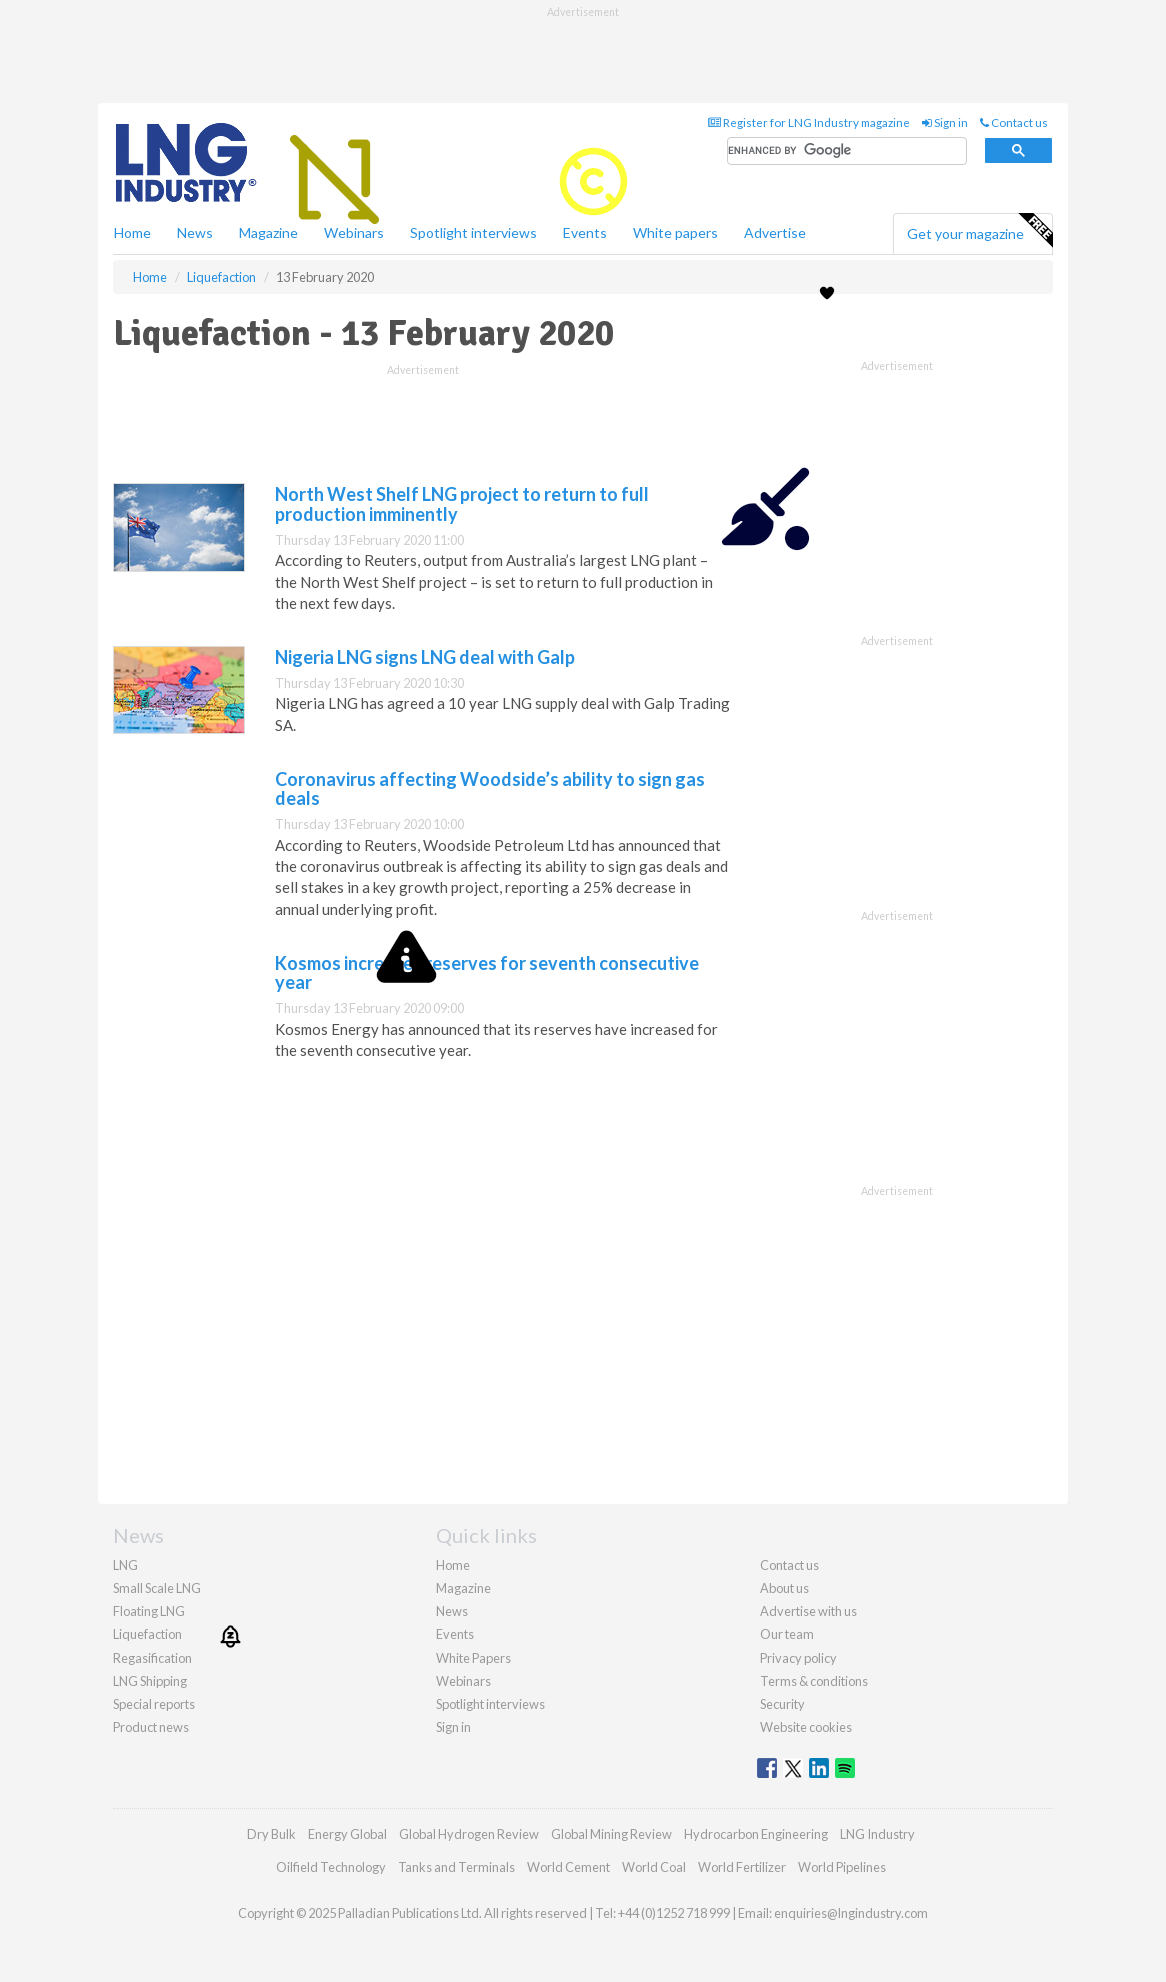 This screenshot has width=1166, height=1982. What do you see at coordinates (406, 958) in the screenshot?
I see `view important information or notice` at bounding box center [406, 958].